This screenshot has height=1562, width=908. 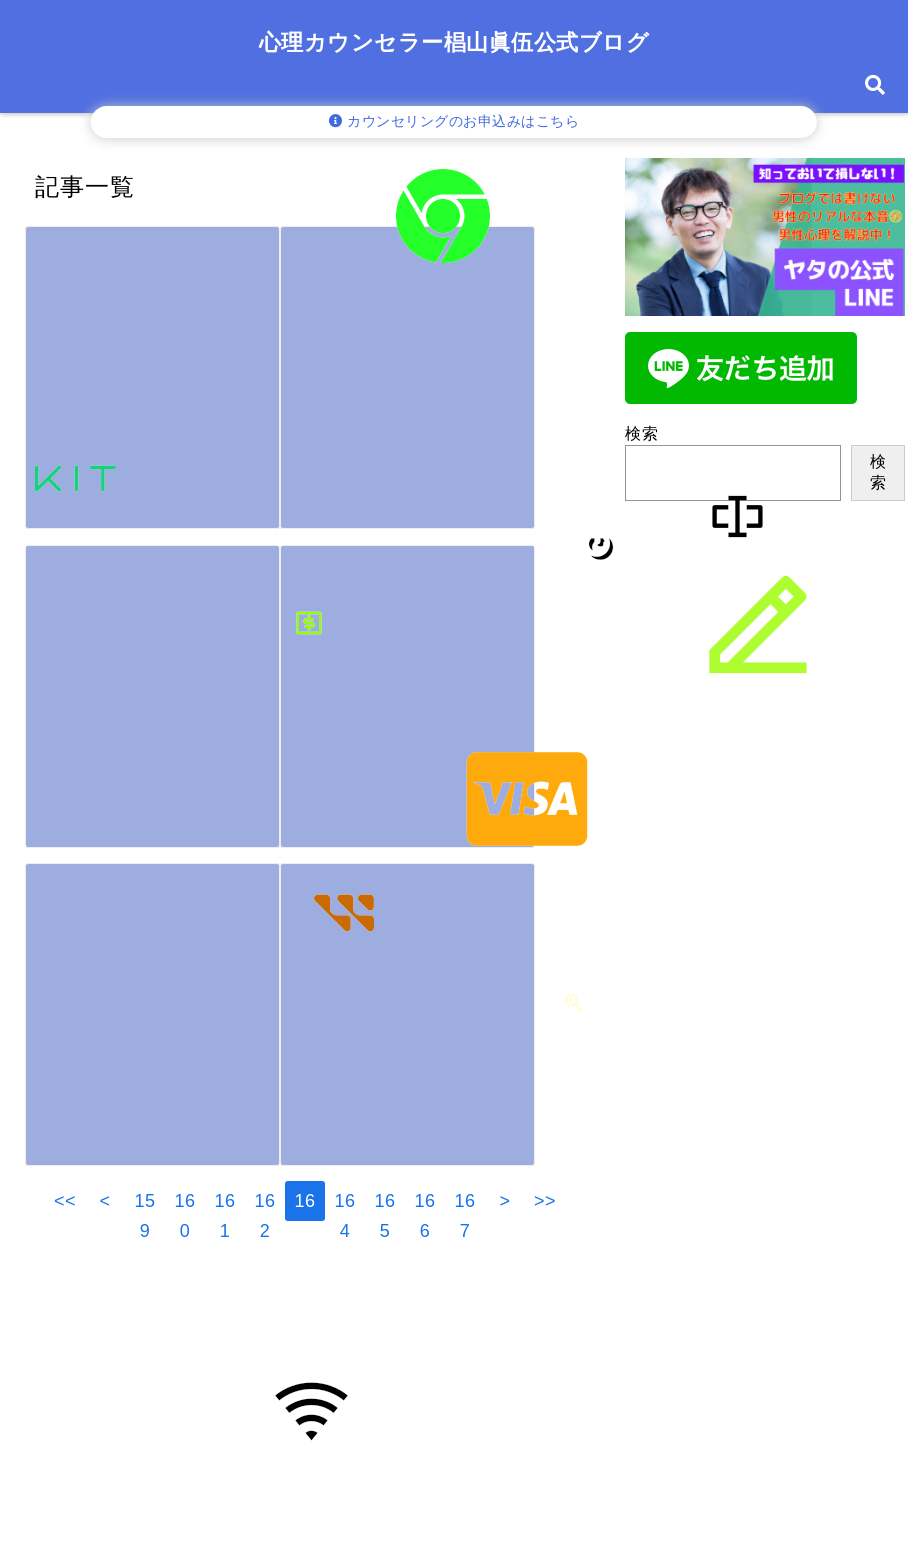 What do you see at coordinates (601, 549) in the screenshot?
I see `visit genius lyrics website` at bounding box center [601, 549].